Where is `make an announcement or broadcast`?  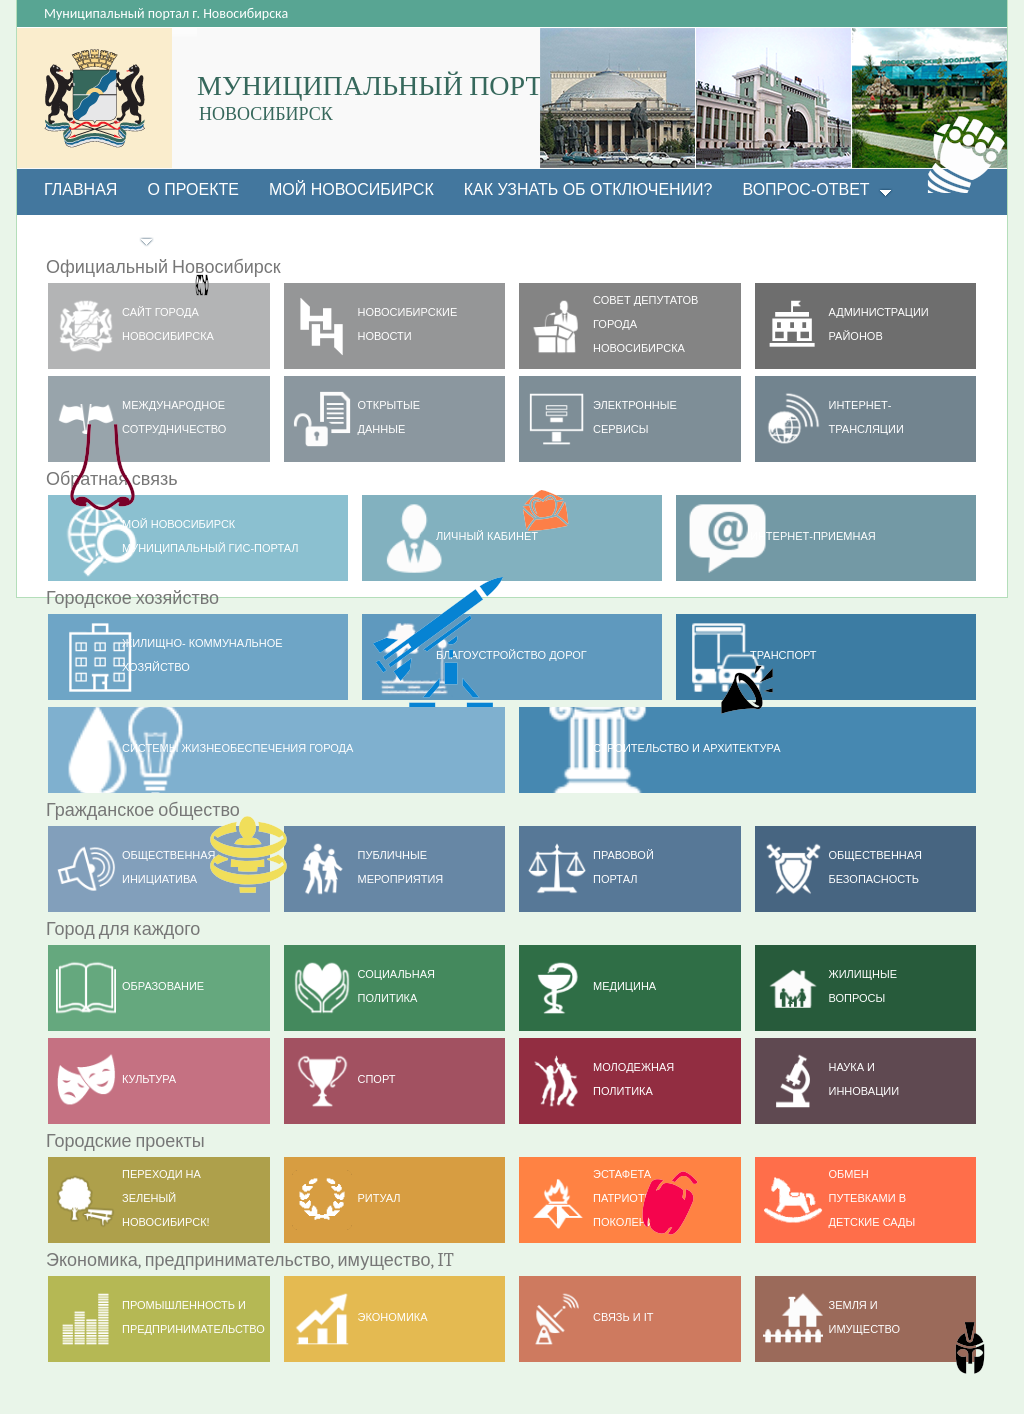
make an announcement or broadcast is located at coordinates (747, 692).